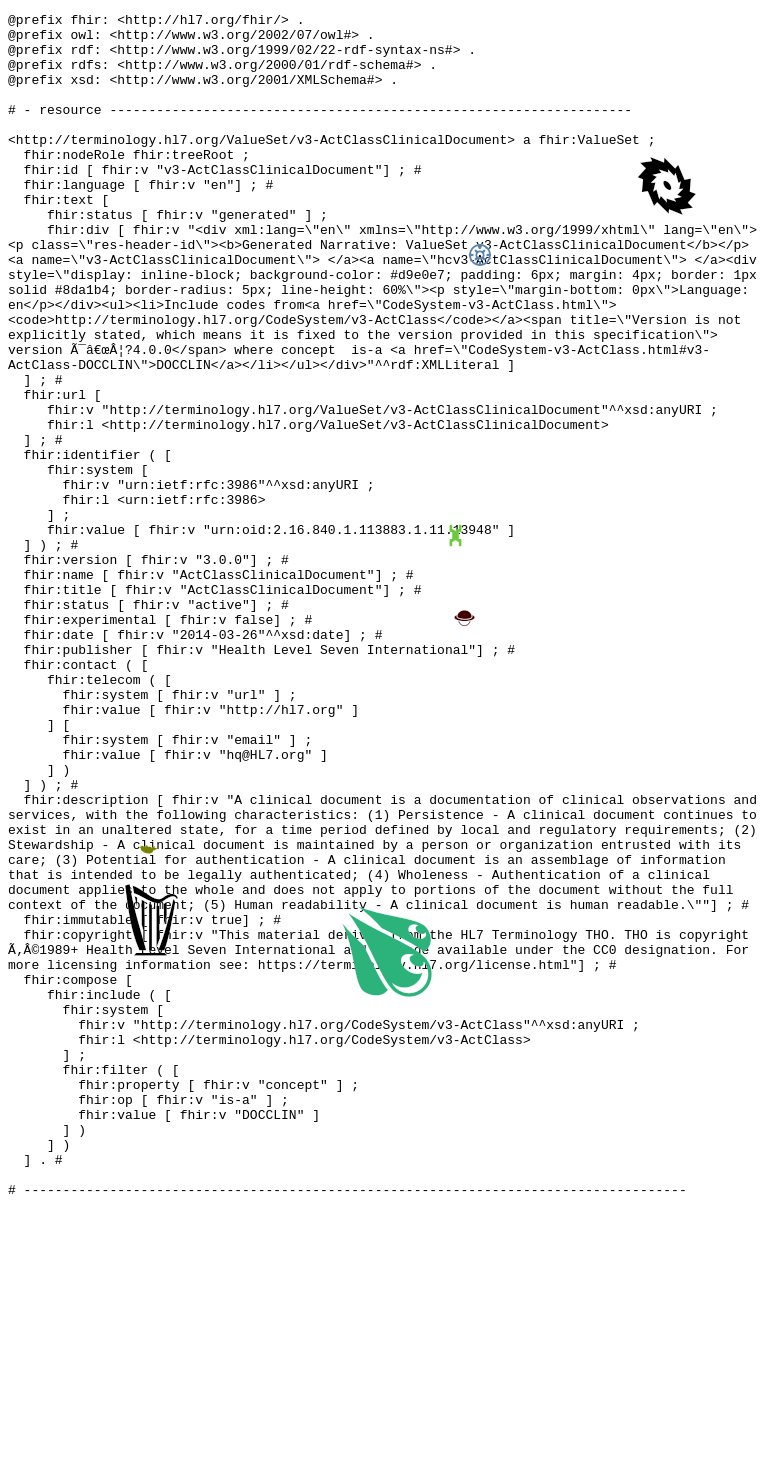  Describe the element at coordinates (386, 950) in the screenshot. I see `view liquid or water-related resources` at that location.